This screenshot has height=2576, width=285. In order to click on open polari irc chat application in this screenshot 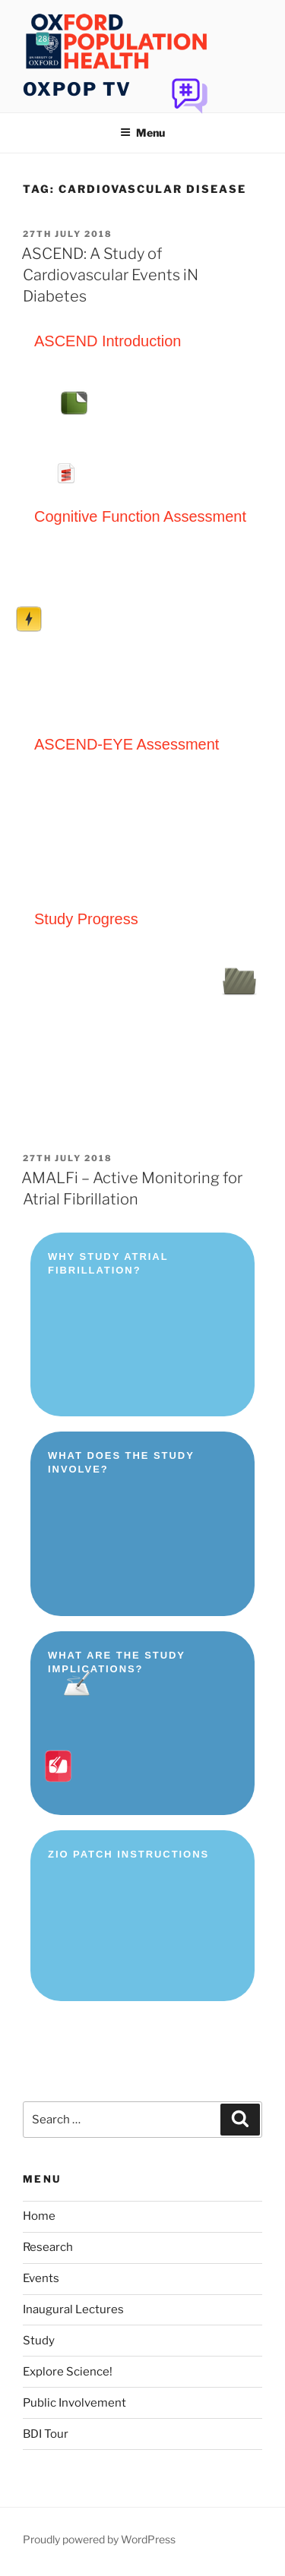, I will do `click(189, 96)`.